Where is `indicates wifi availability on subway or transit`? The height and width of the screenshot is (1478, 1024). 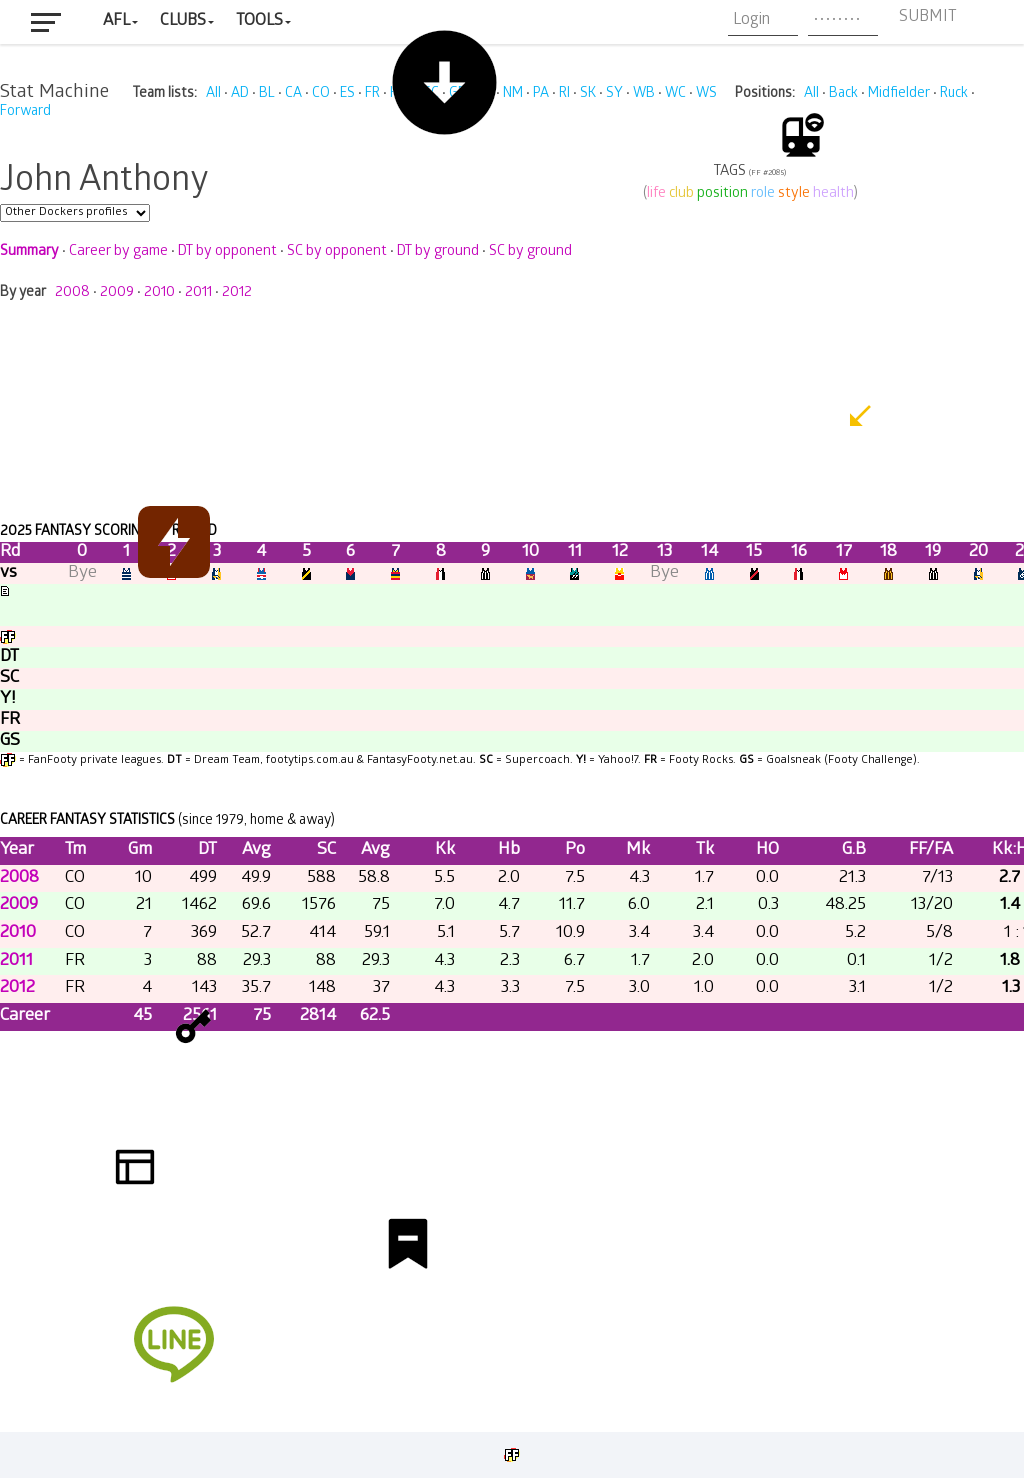 indicates wifi availability on subway or transit is located at coordinates (801, 136).